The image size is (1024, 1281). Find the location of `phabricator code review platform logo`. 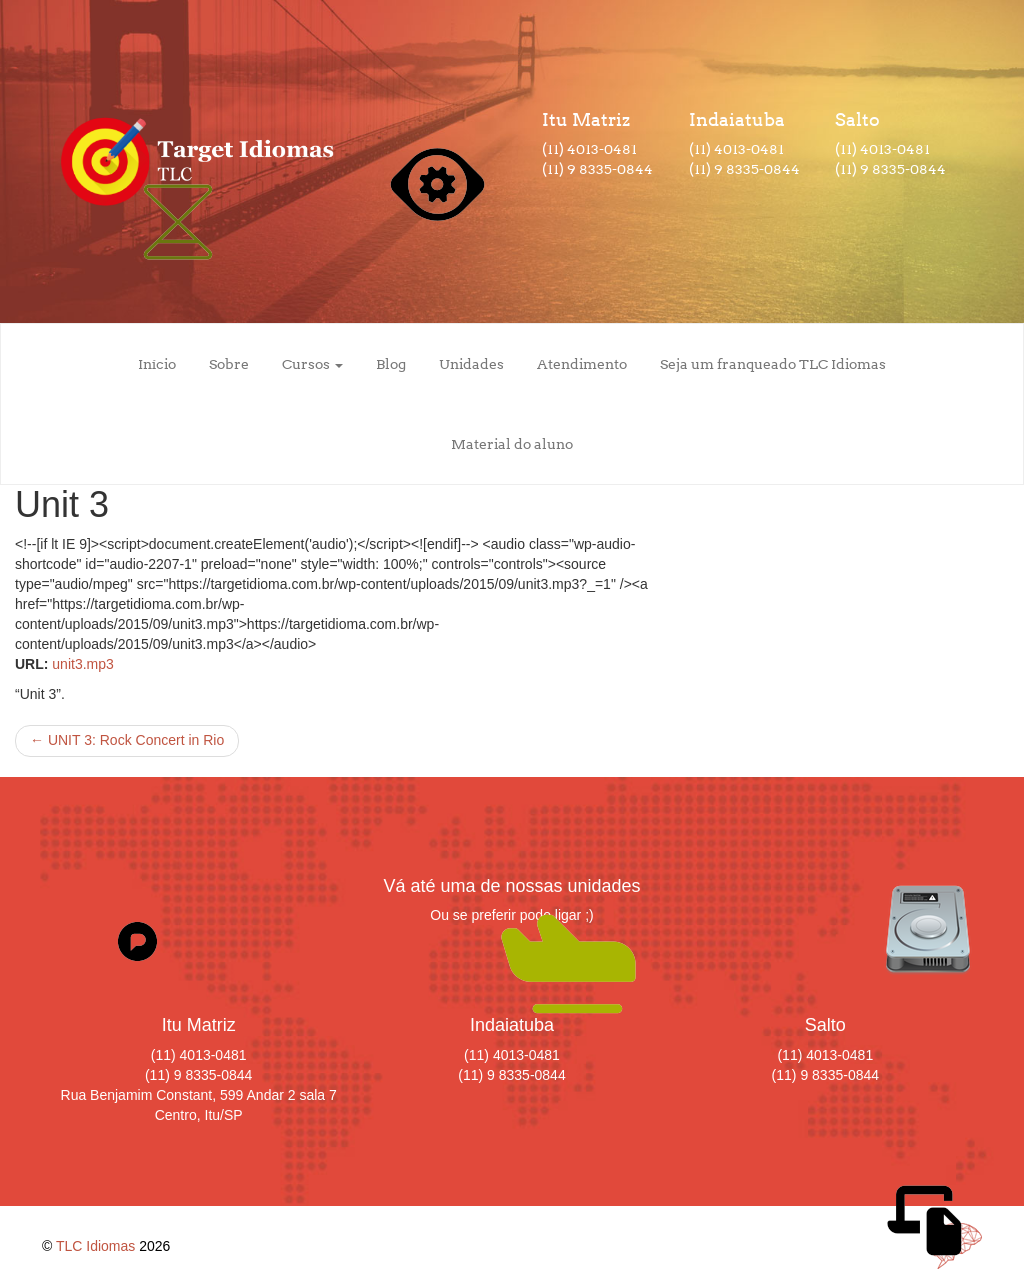

phabricator code review platform logo is located at coordinates (437, 184).